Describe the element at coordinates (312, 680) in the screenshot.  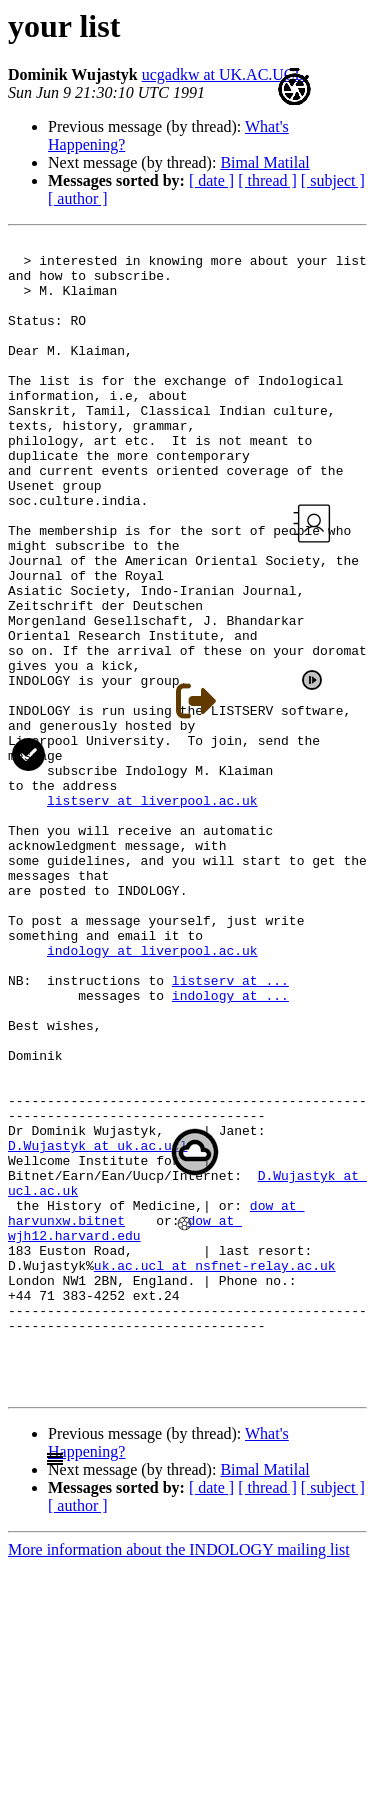
I see `play from the beginning` at that location.